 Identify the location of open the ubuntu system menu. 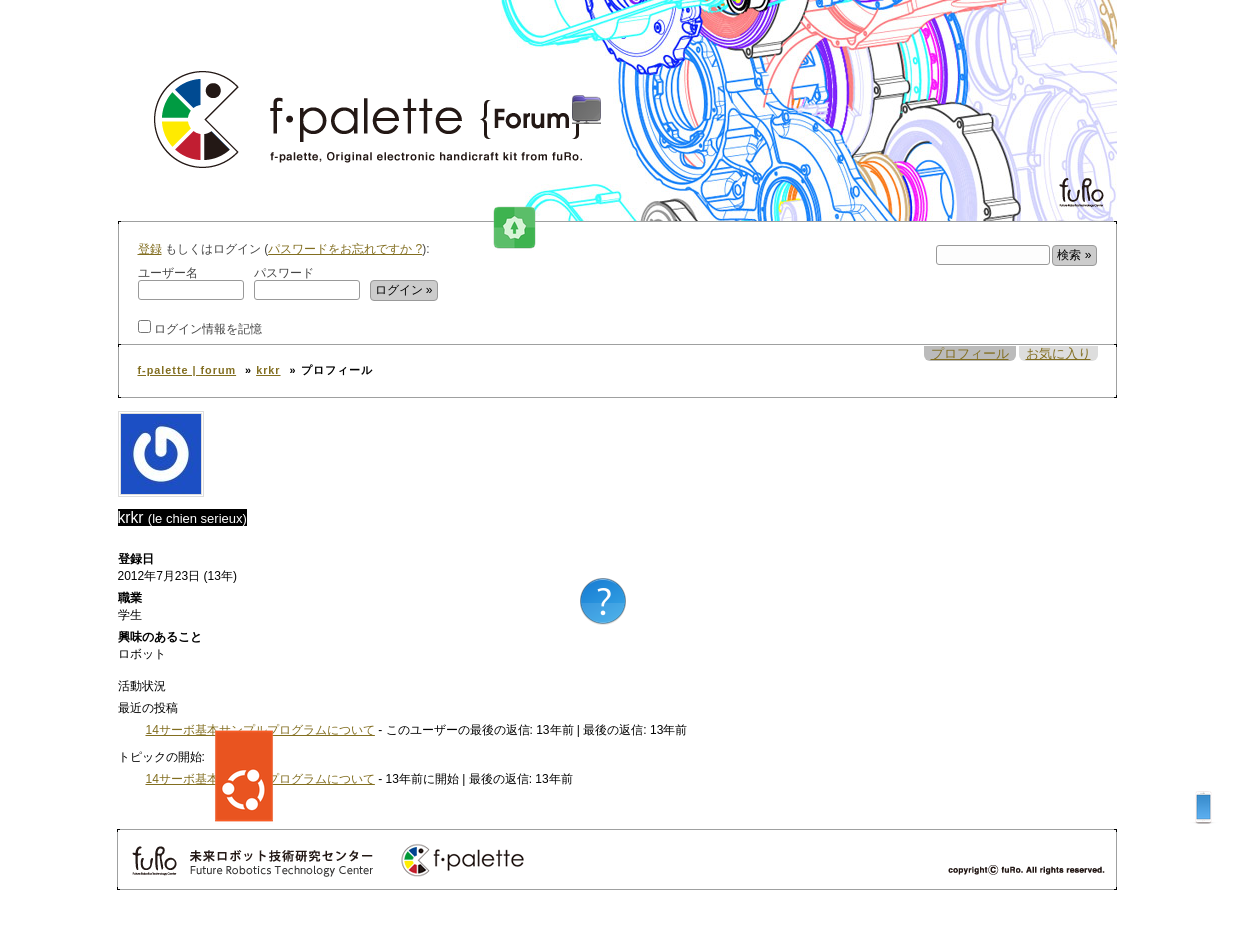
(244, 776).